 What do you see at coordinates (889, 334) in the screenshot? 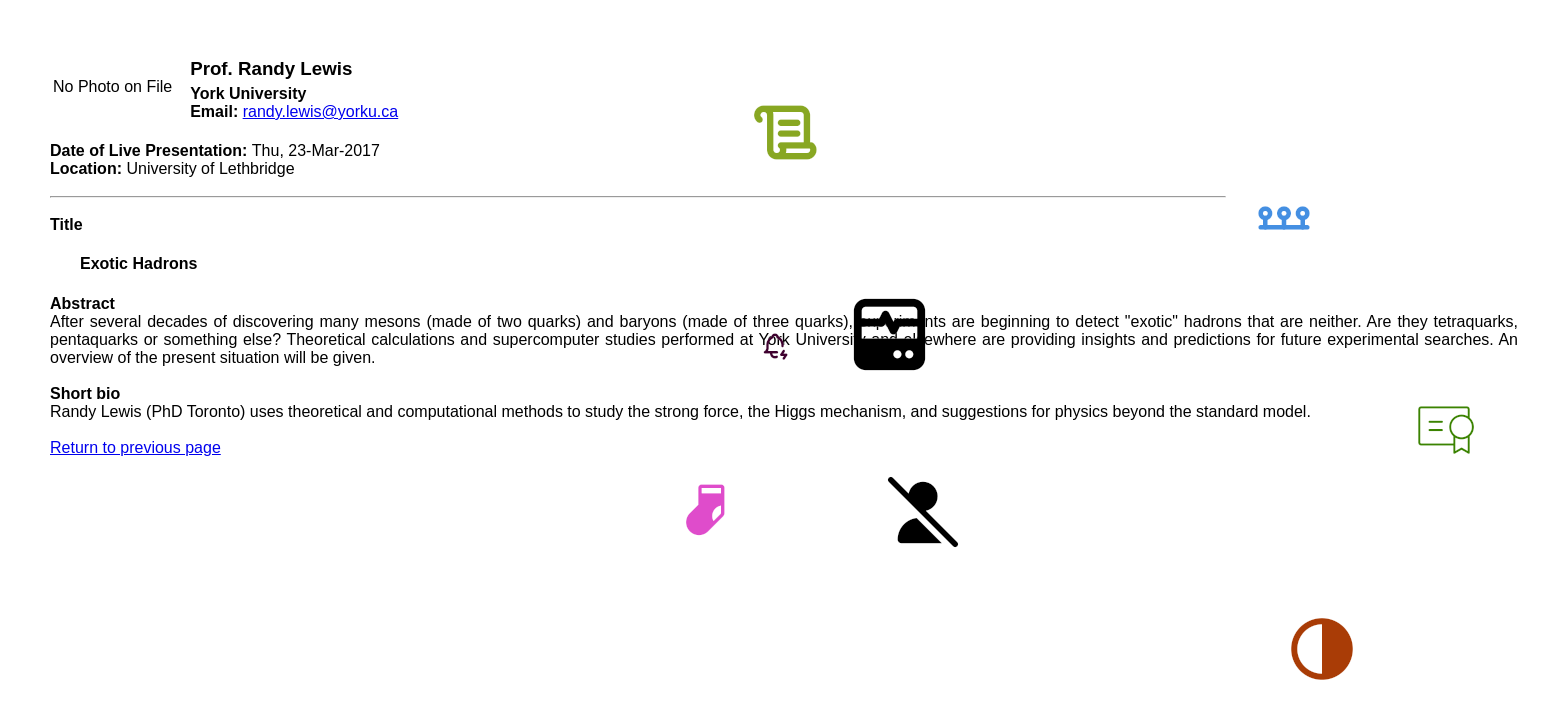
I see `view heart rate or vital signs monitor` at bounding box center [889, 334].